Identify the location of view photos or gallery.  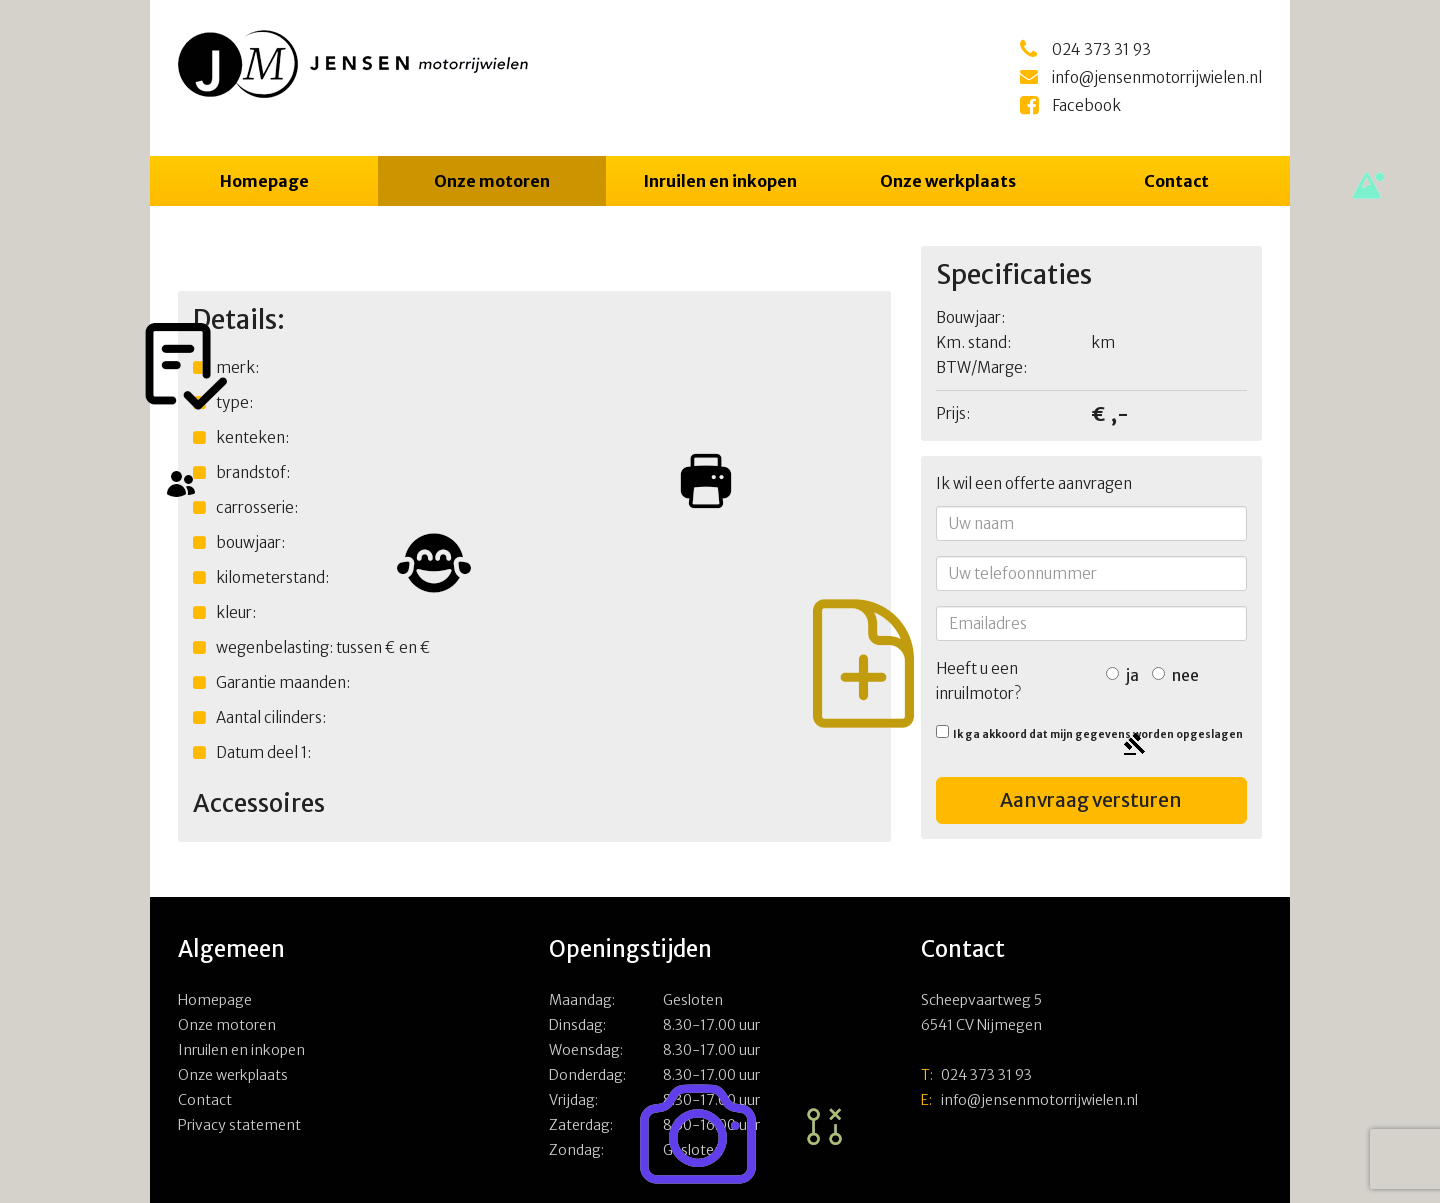
(1368, 186).